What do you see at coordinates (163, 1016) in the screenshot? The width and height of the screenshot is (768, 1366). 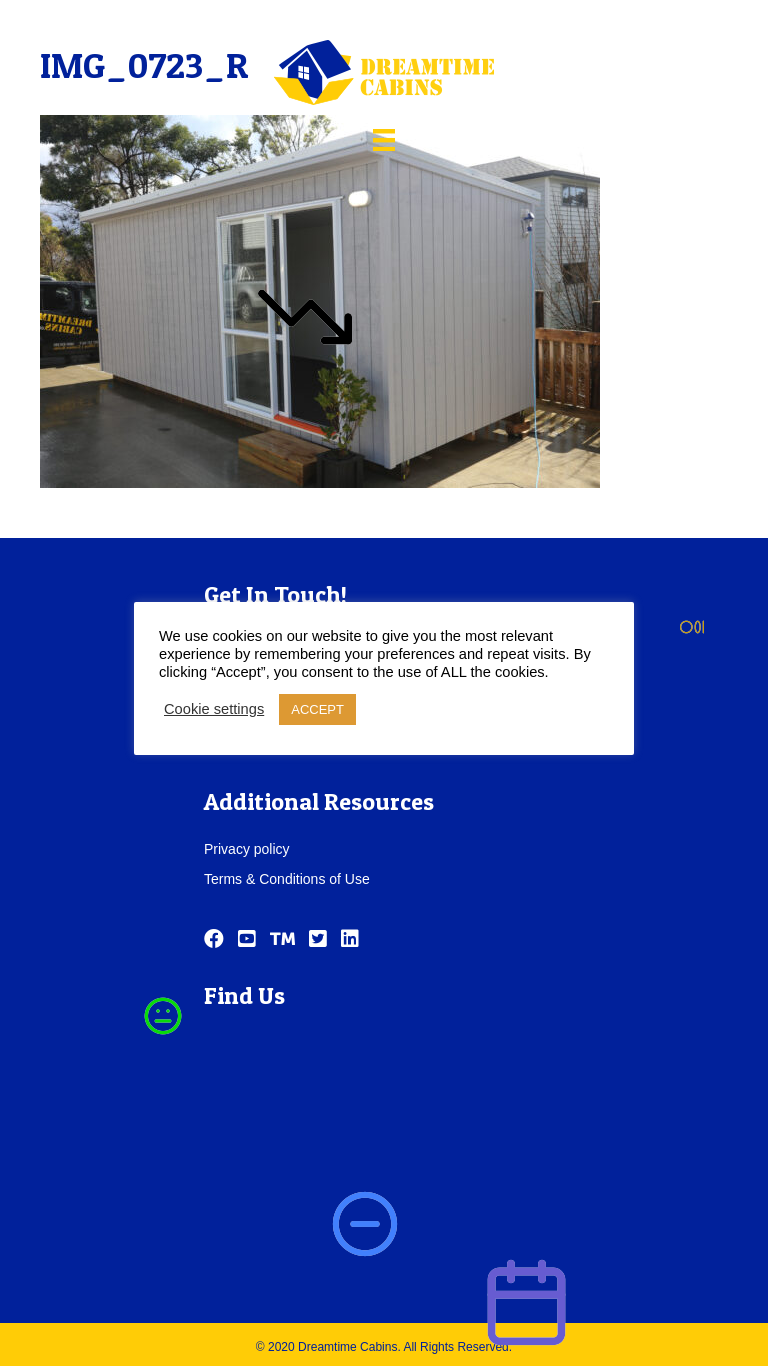 I see `rate your experience as neutral` at bounding box center [163, 1016].